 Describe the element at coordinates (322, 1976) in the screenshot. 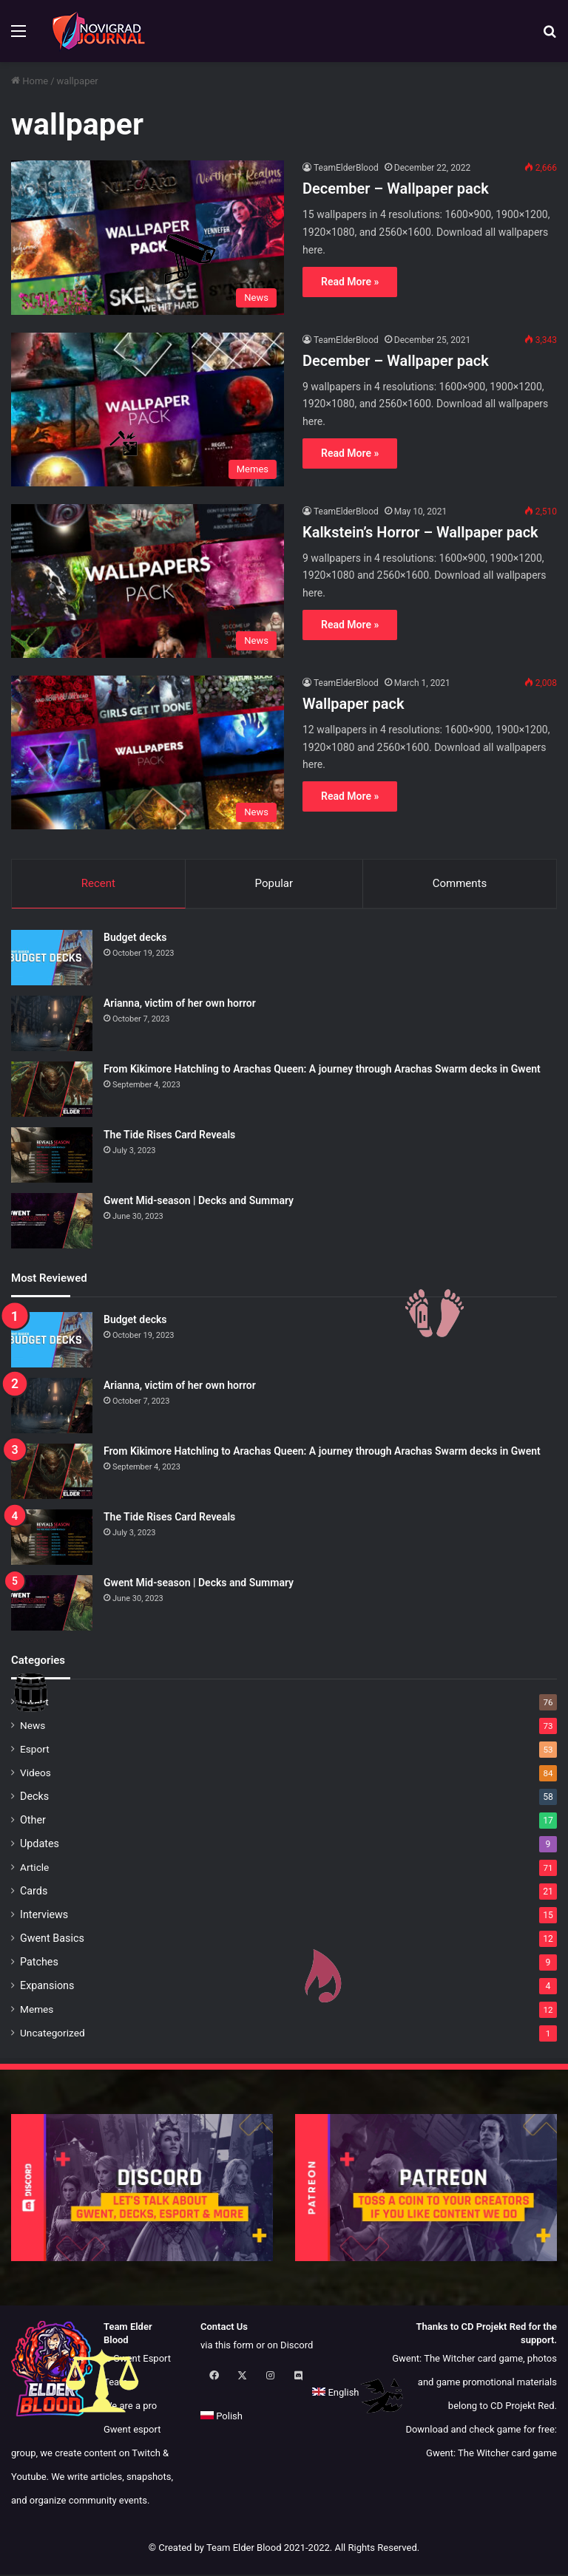

I see `toggle light or illumination in-game` at that location.